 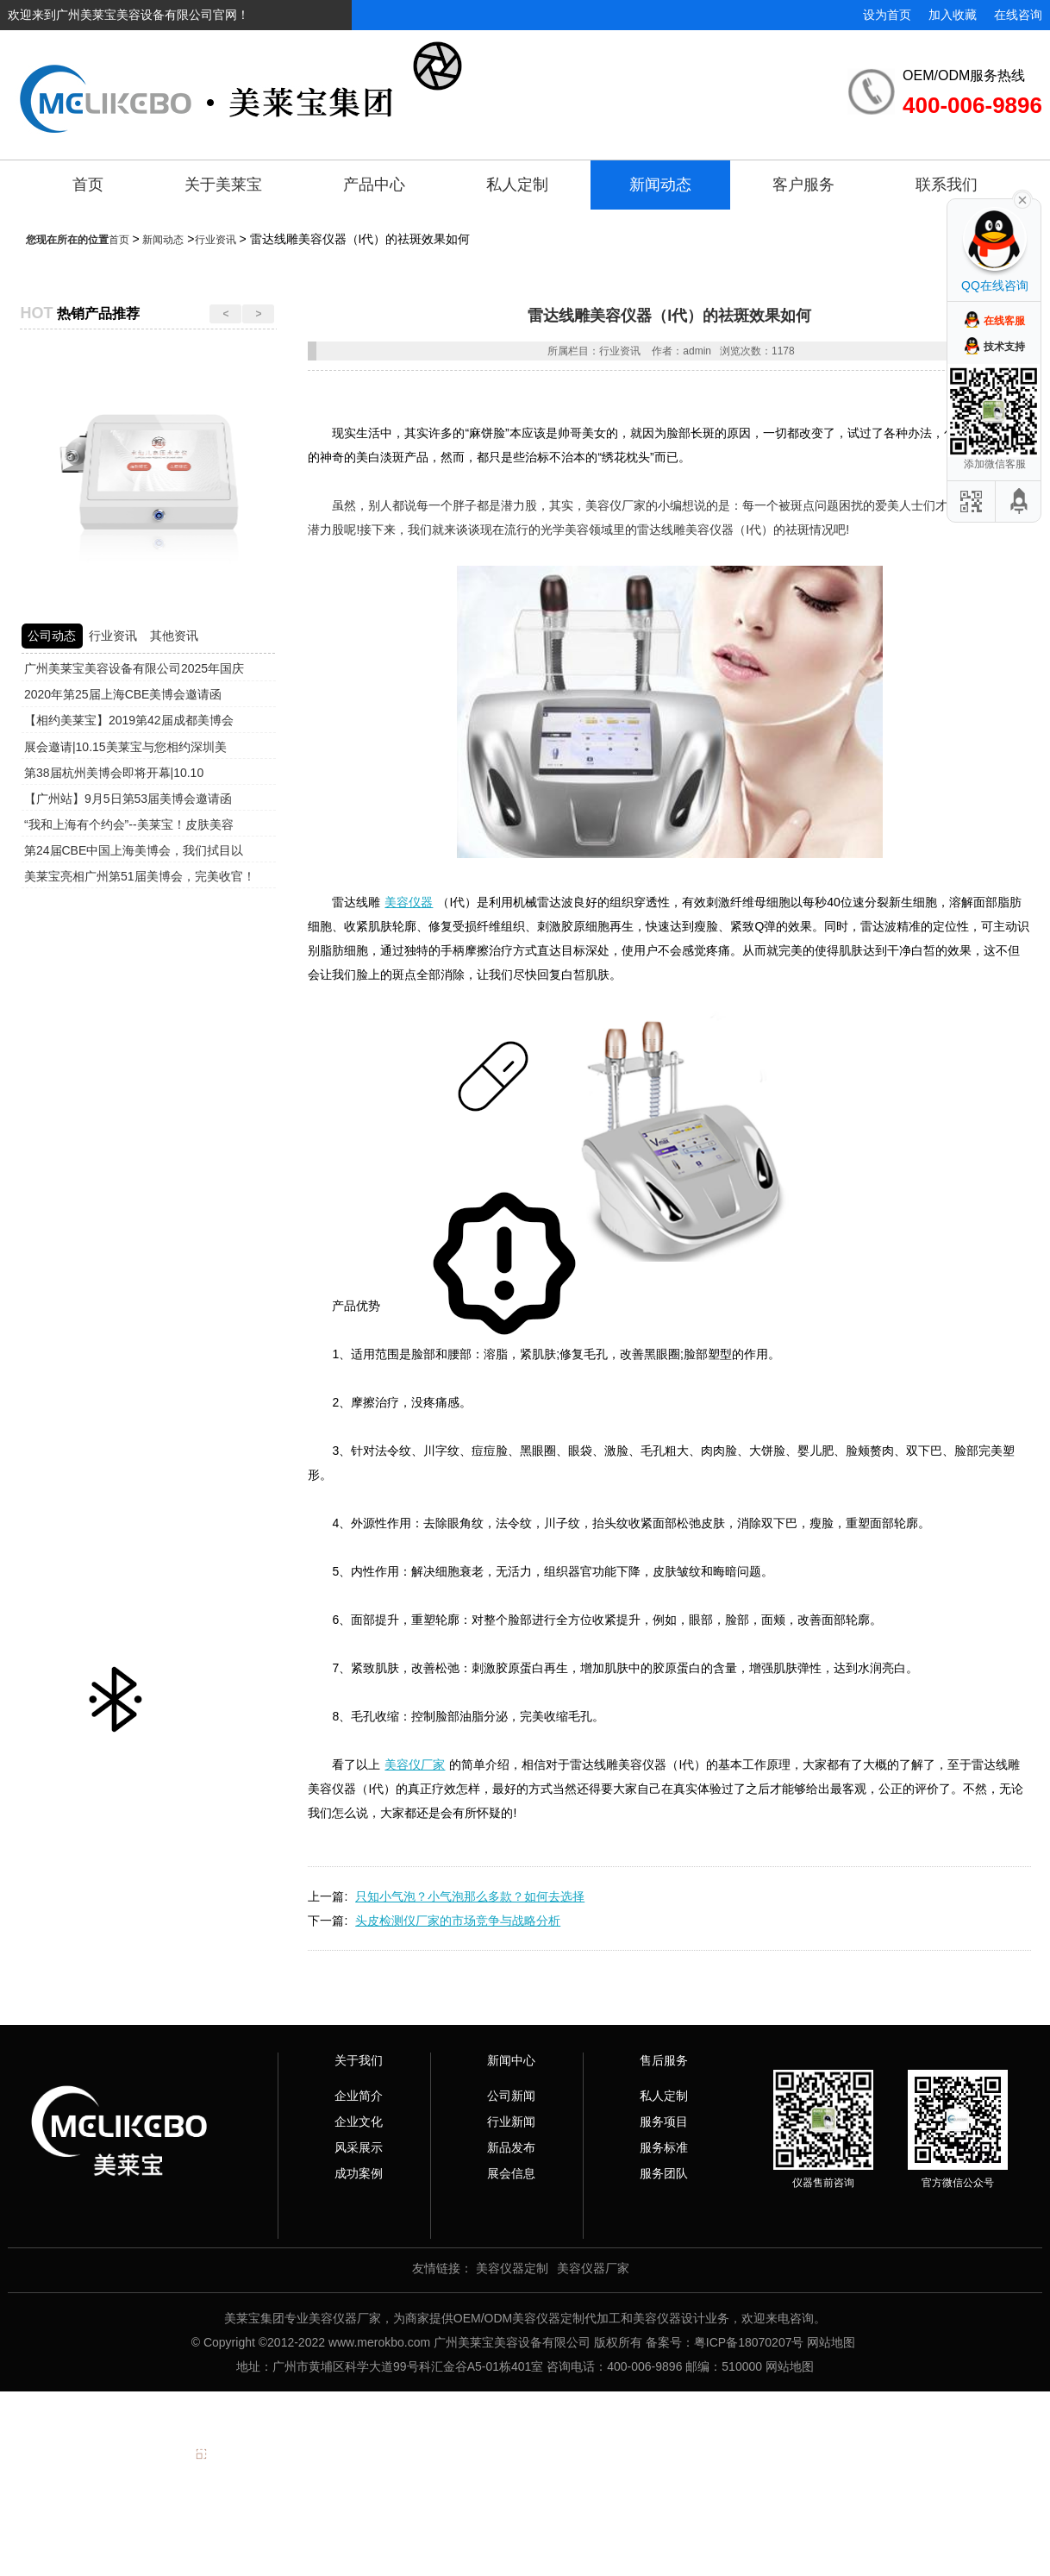 I want to click on indicates an active bluetooth connection, so click(x=114, y=1699).